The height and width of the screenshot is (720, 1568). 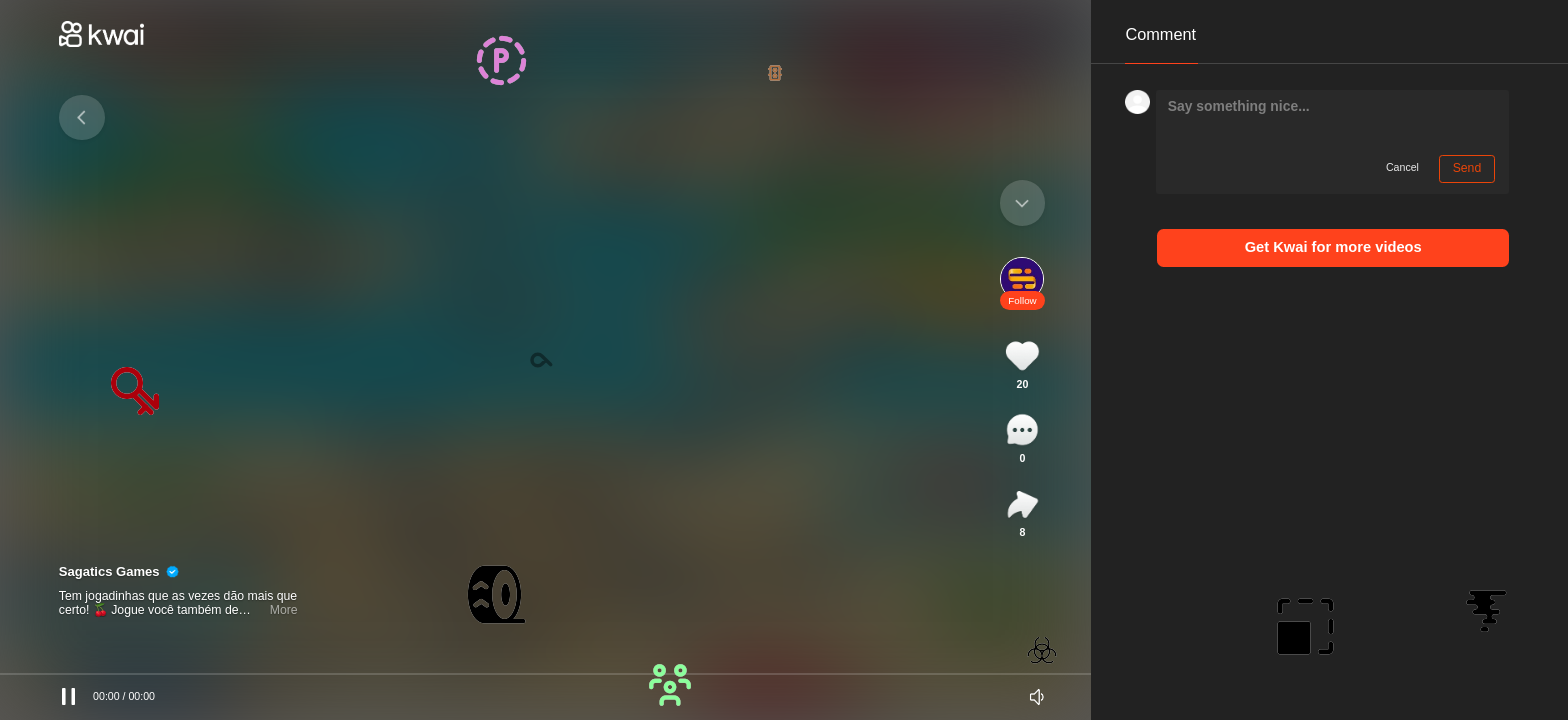 What do you see at coordinates (501, 60) in the screenshot?
I see `indicates parking location or zone` at bounding box center [501, 60].